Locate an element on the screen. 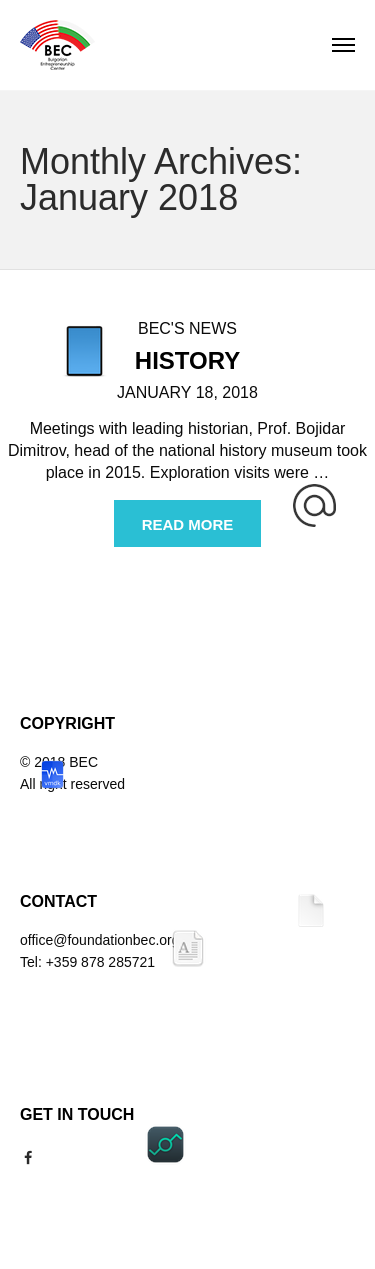  a blank or empty document file is located at coordinates (311, 911).